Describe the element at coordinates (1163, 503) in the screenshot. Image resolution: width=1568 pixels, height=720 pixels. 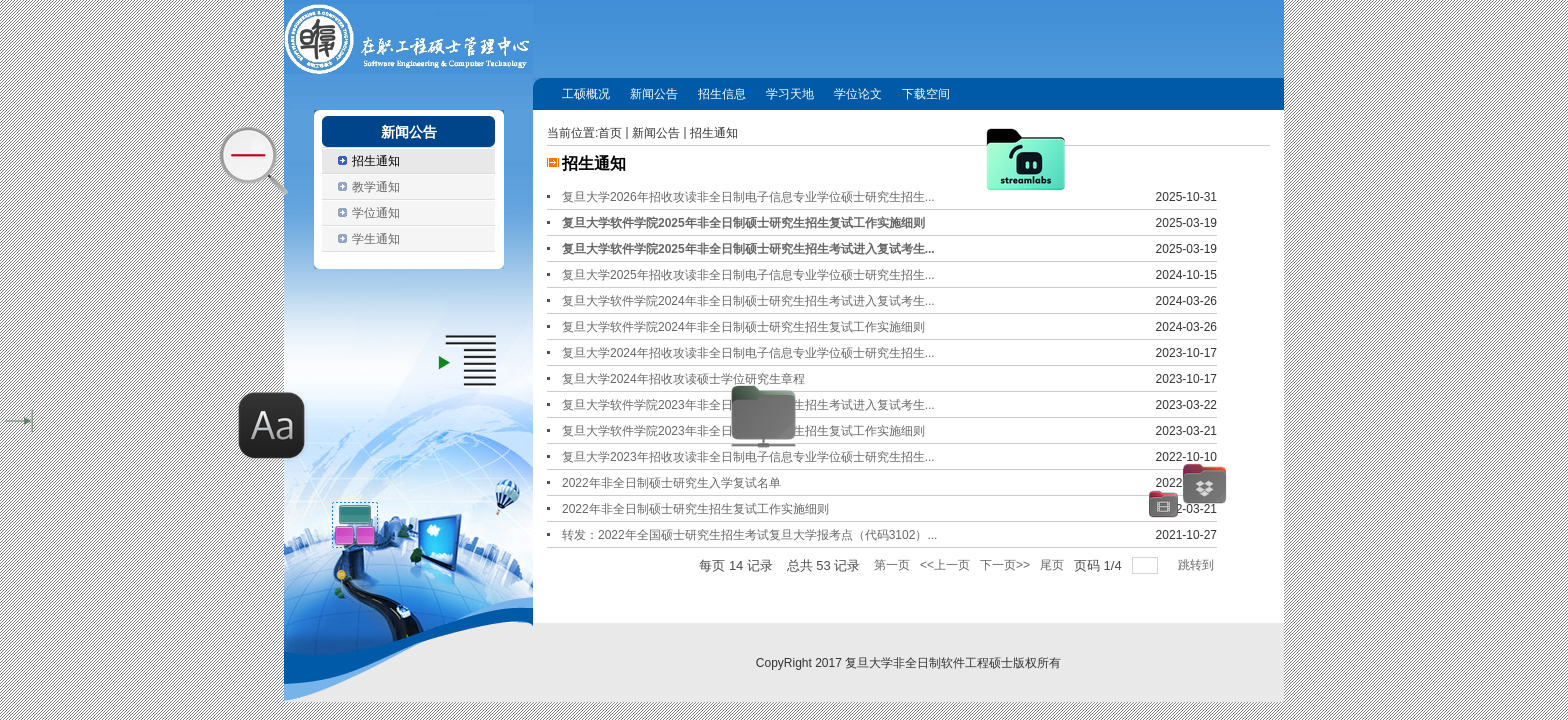
I see `open videos folder` at that location.